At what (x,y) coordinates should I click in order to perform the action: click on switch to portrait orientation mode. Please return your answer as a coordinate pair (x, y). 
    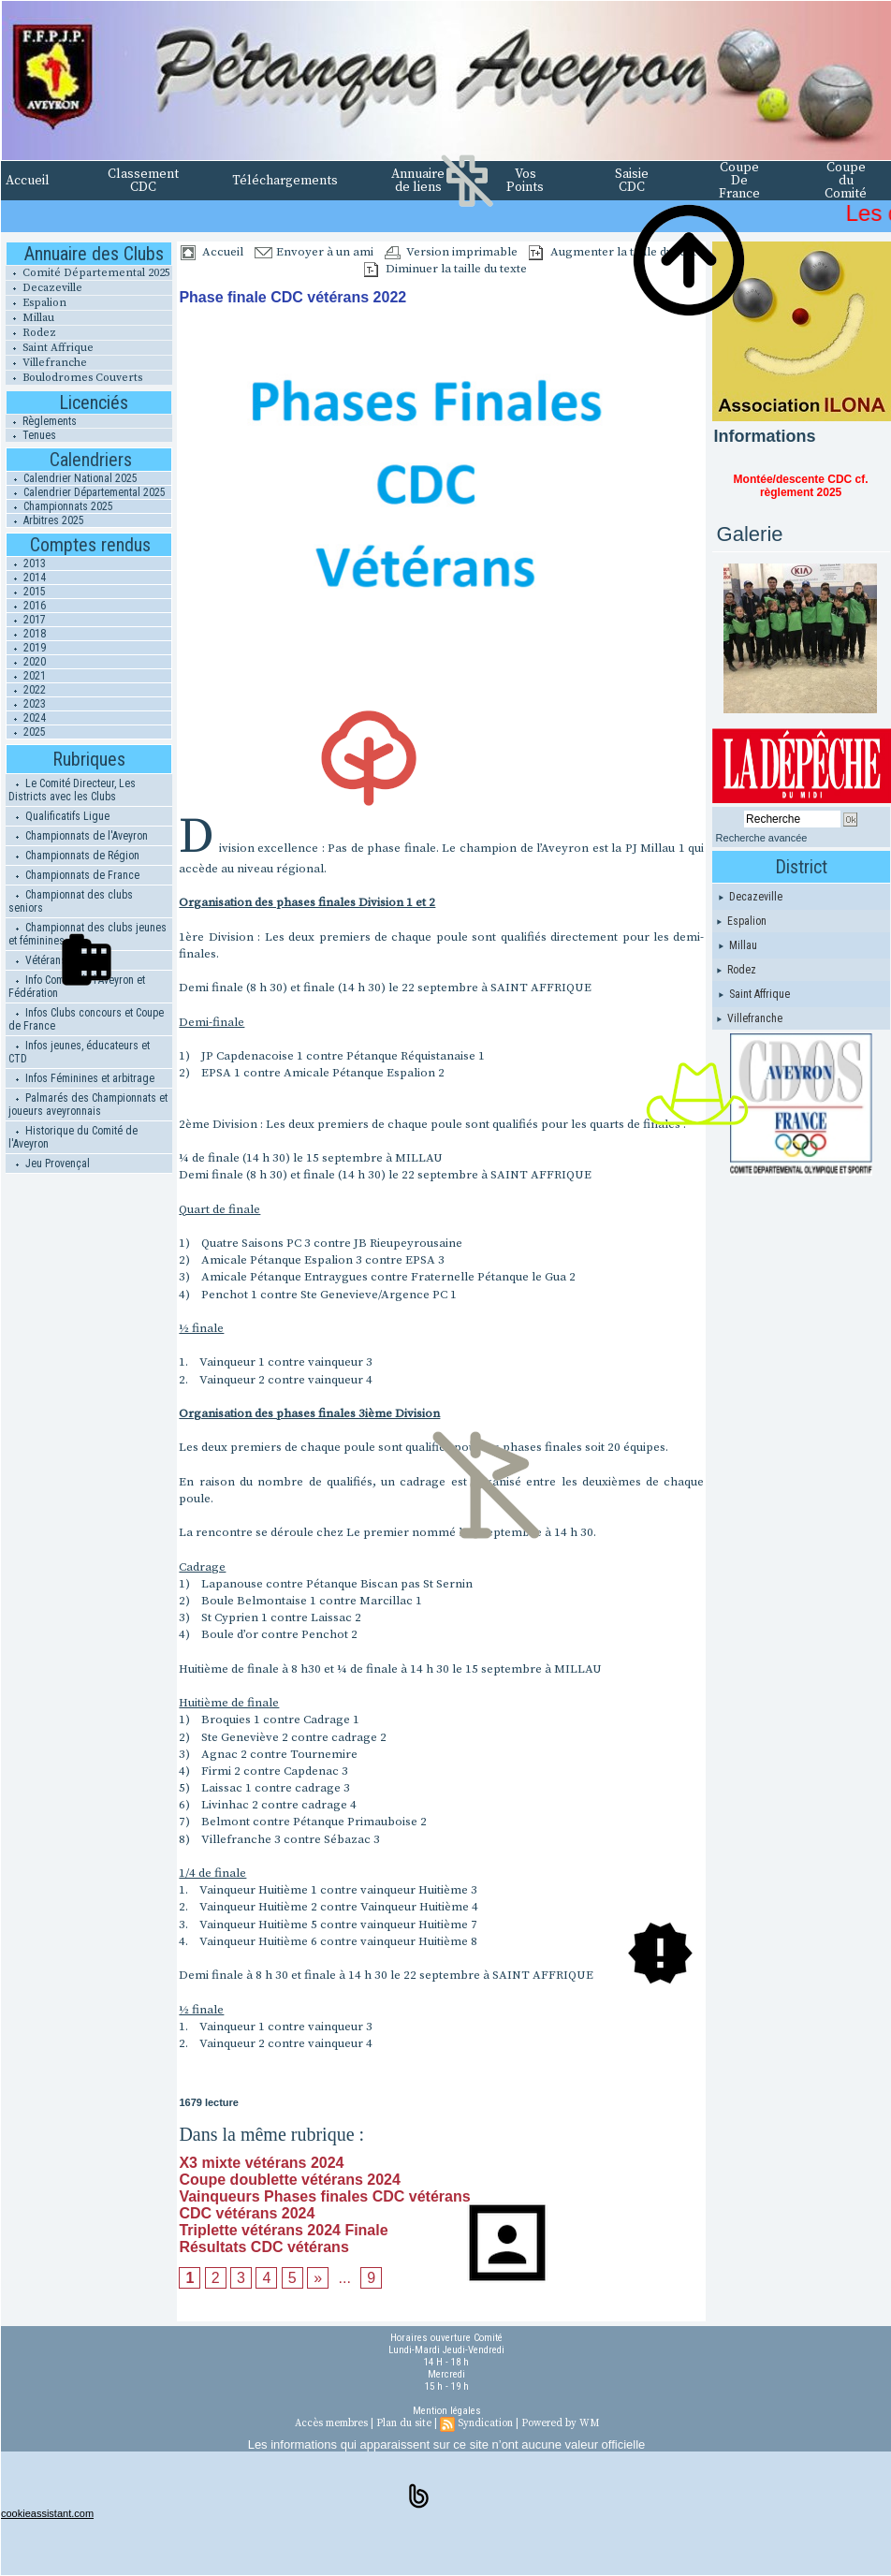
    Looking at the image, I should click on (507, 2243).